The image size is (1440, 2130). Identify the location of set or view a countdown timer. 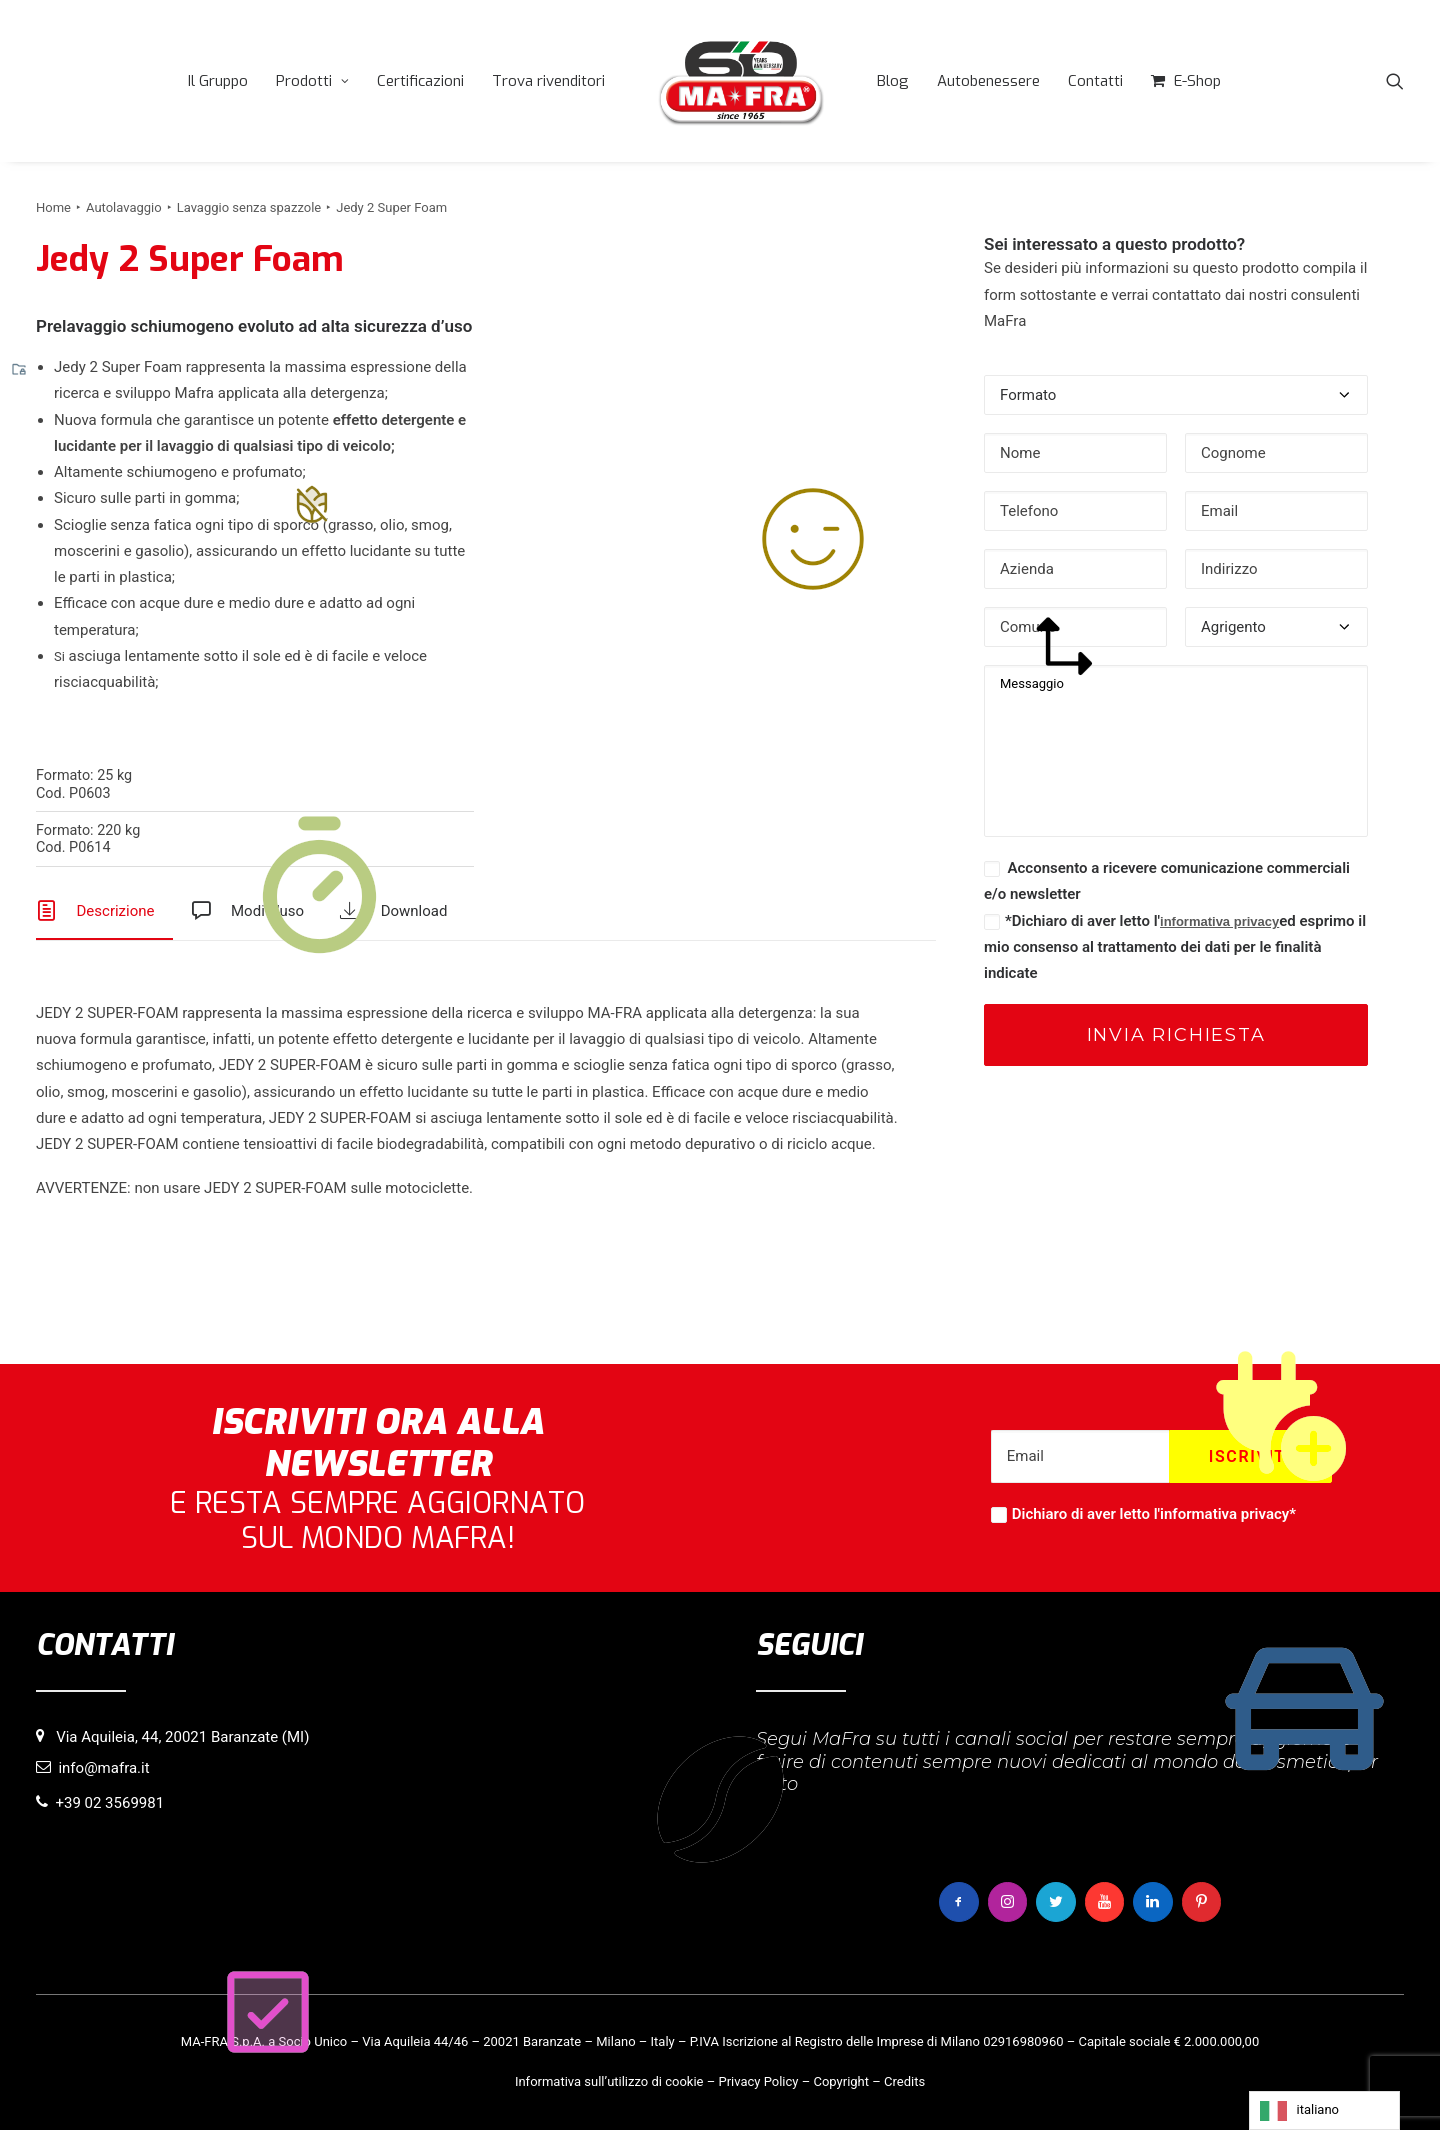
(319, 889).